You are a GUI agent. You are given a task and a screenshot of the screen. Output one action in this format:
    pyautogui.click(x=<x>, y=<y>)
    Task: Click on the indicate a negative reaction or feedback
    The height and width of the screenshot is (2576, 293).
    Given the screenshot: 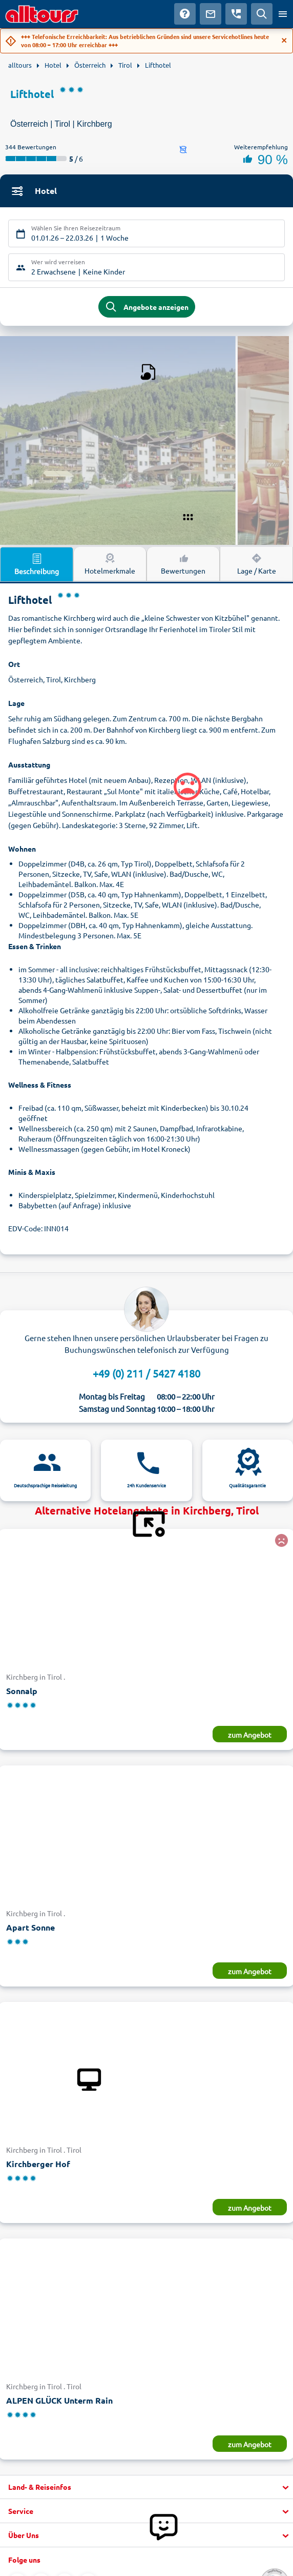 What is the action you would take?
    pyautogui.click(x=187, y=786)
    